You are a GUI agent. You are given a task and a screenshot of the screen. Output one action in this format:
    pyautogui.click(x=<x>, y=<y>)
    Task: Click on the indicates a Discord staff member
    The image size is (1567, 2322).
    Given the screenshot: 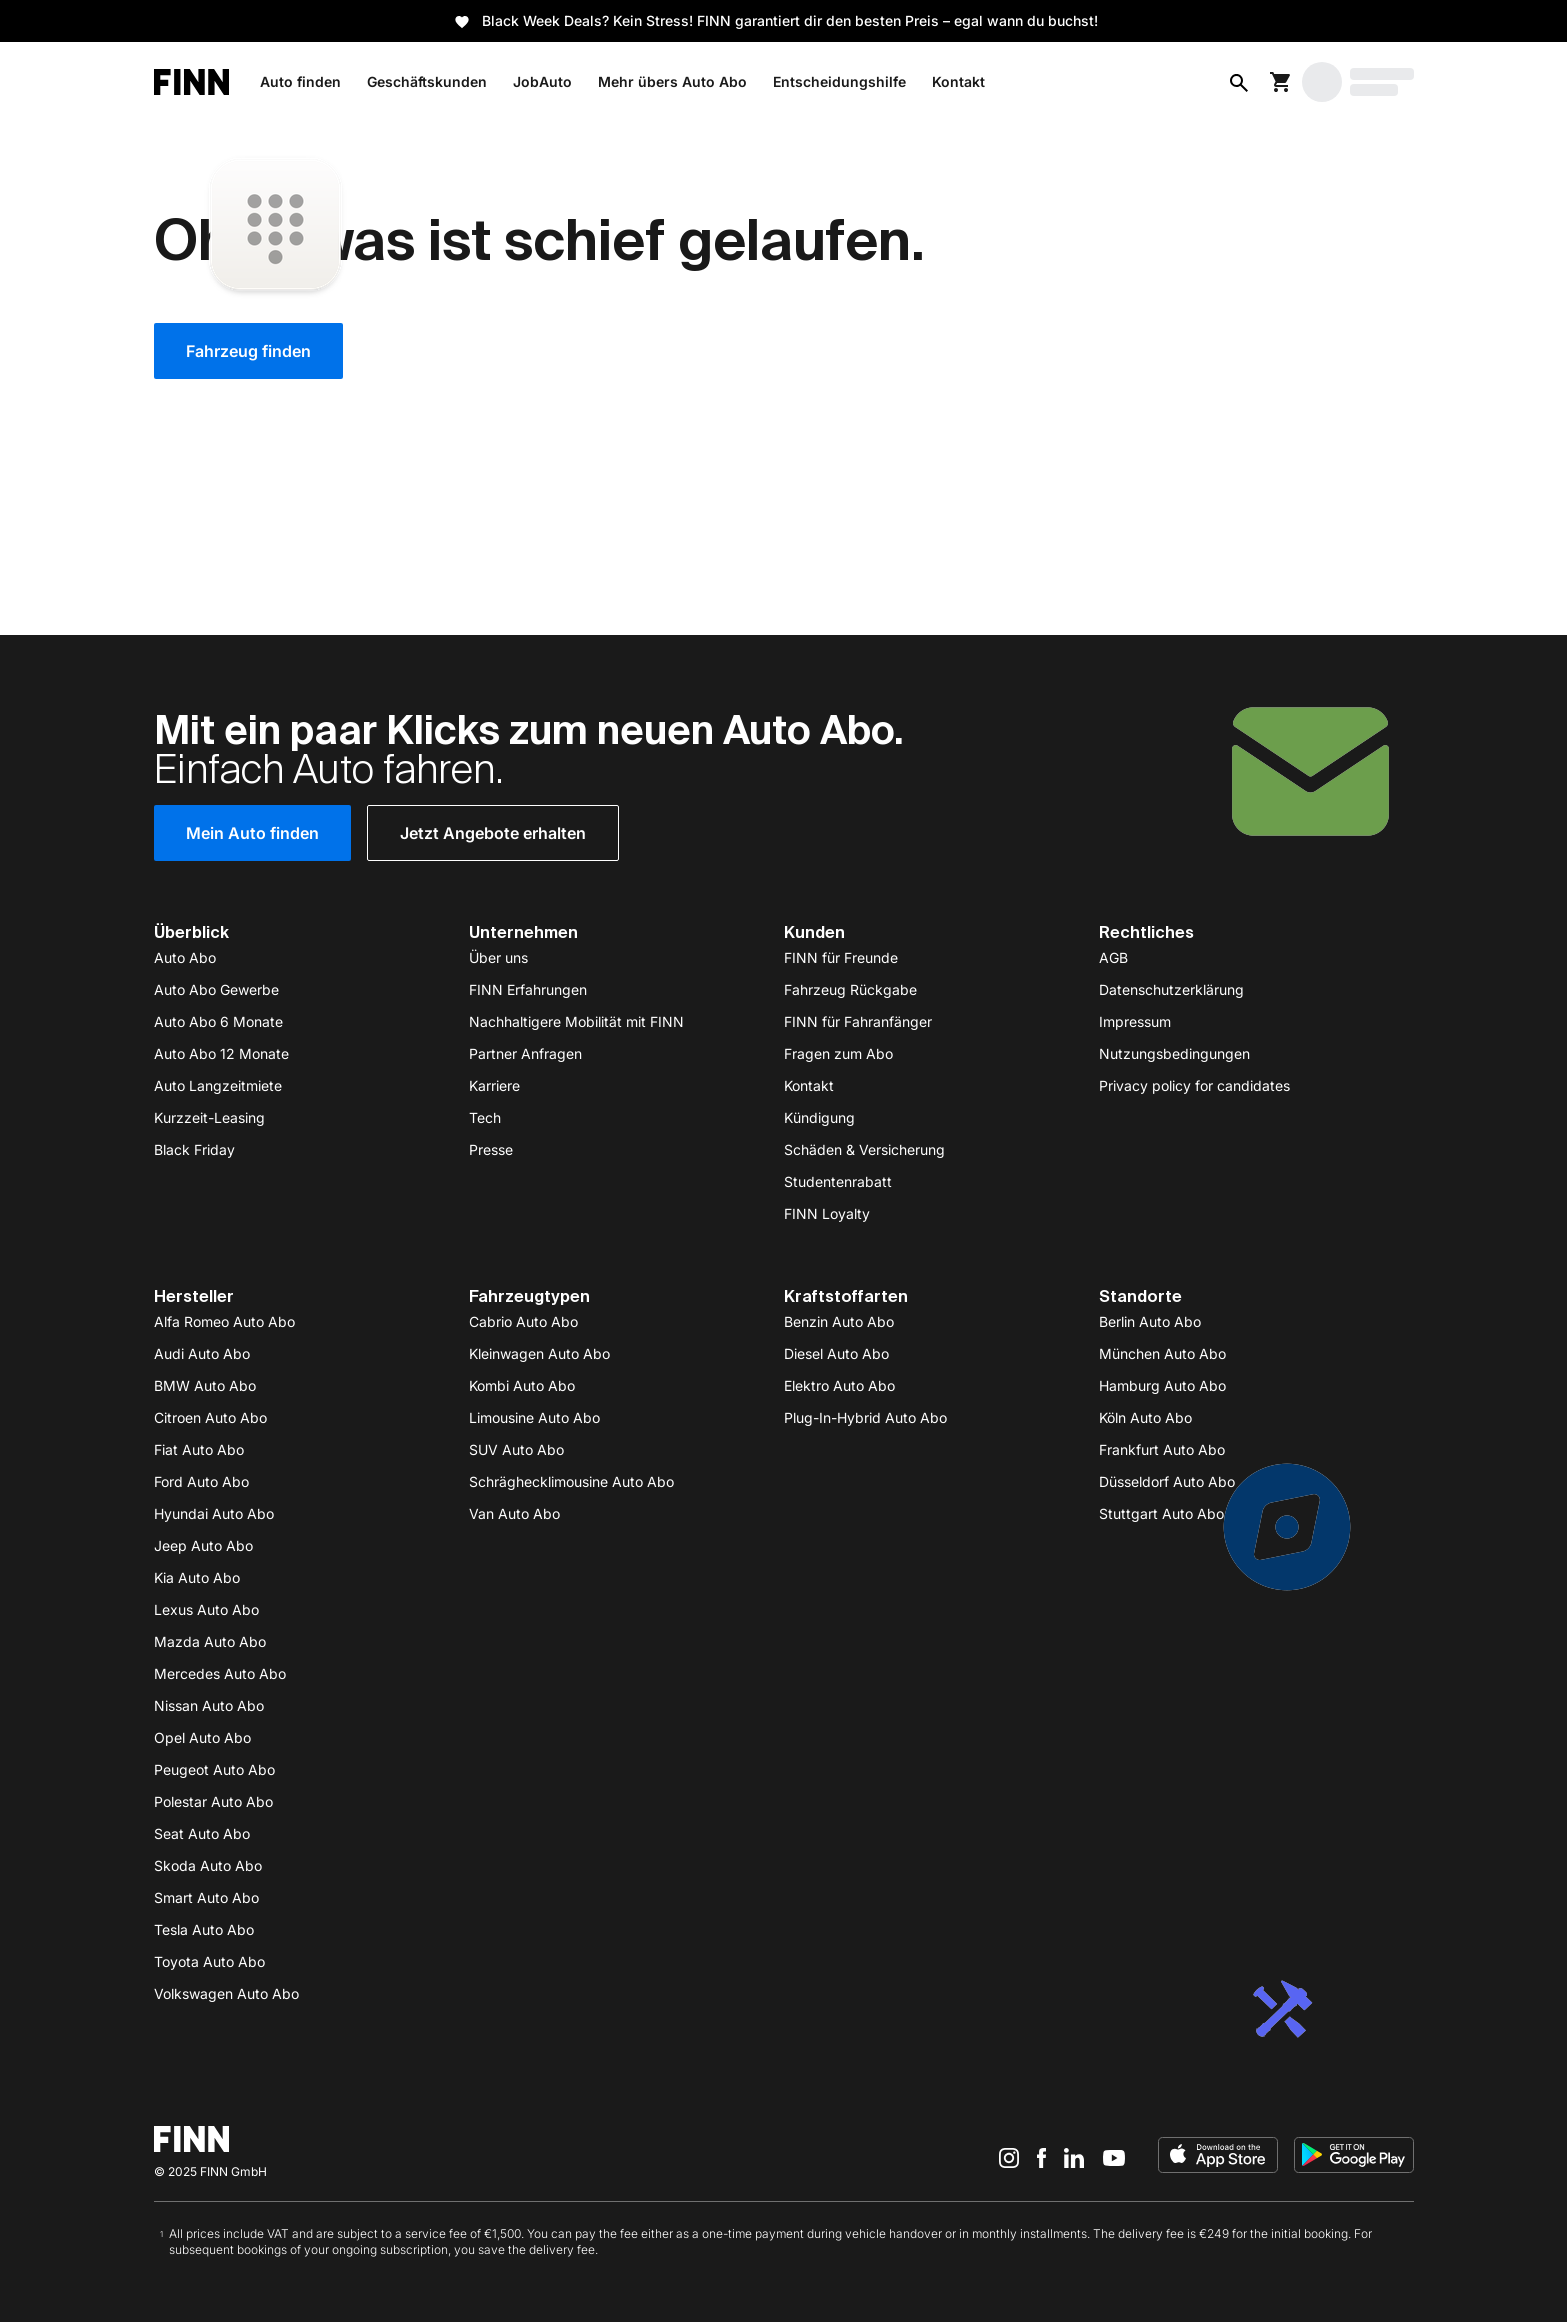 What is the action you would take?
    pyautogui.click(x=1283, y=2009)
    